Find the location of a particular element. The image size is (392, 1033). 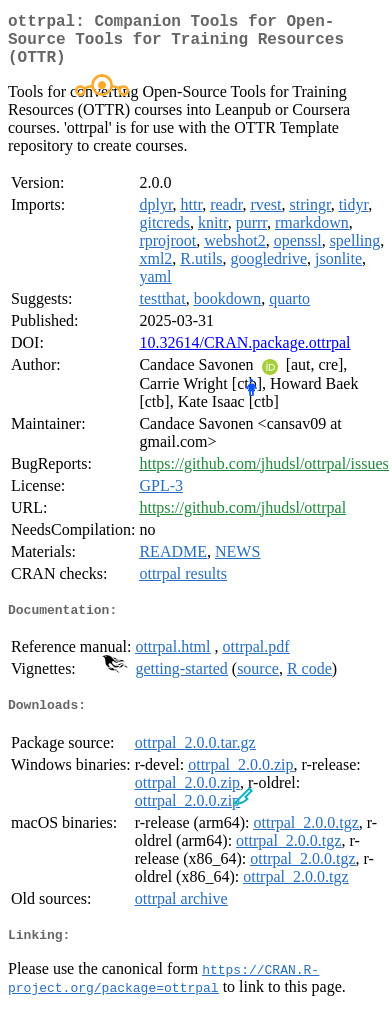

phoenix framework logo is located at coordinates (115, 664).